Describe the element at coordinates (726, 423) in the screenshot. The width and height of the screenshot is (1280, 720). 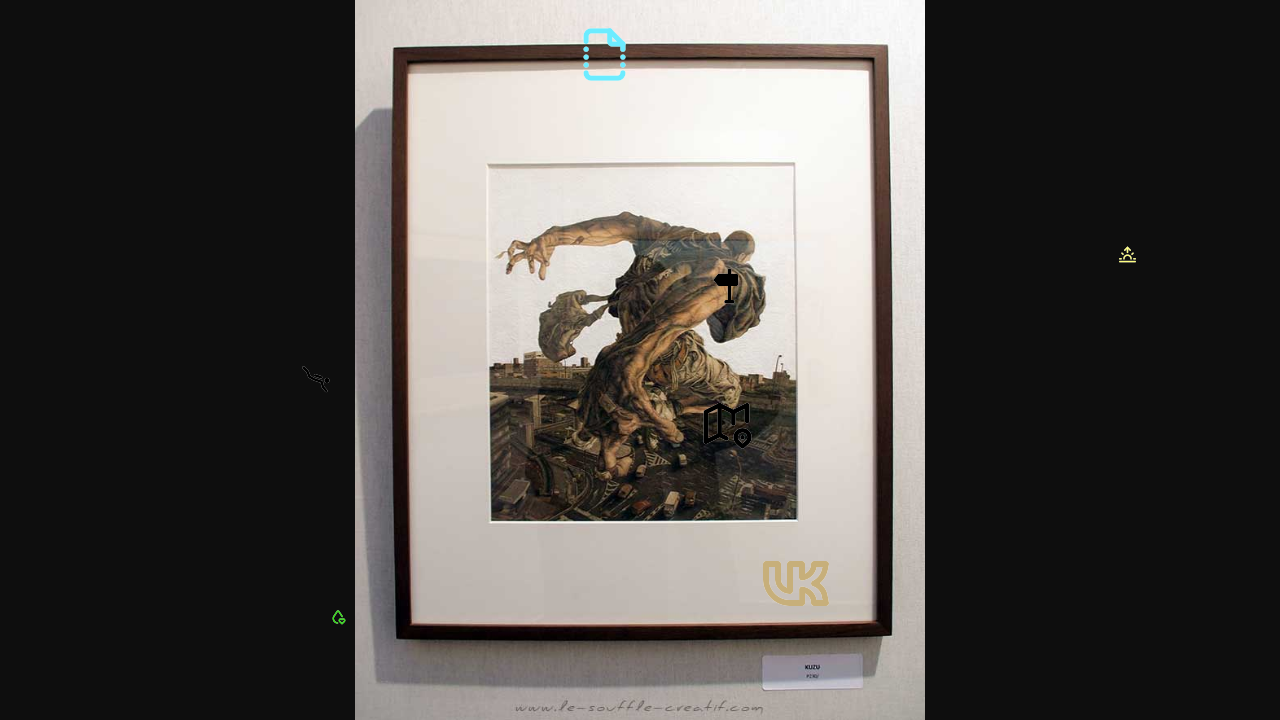
I see `view location on map` at that location.